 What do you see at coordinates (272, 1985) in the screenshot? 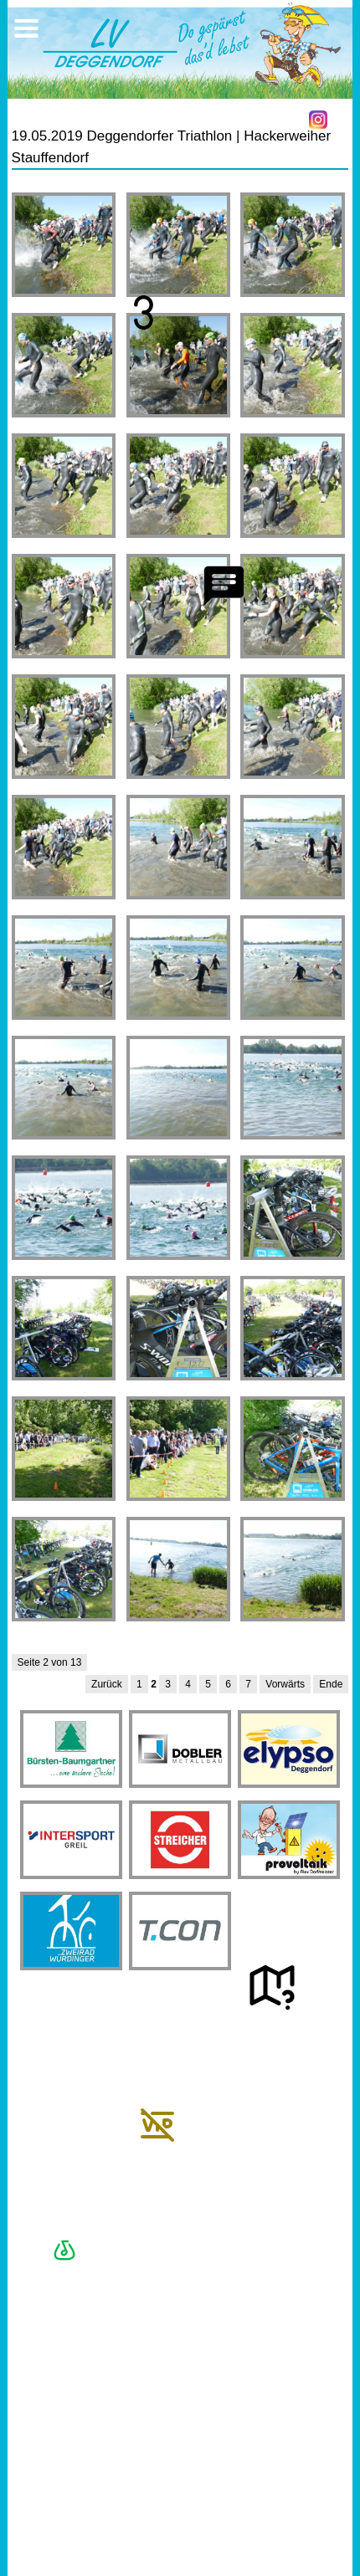
I see `get help with map or navigation` at bounding box center [272, 1985].